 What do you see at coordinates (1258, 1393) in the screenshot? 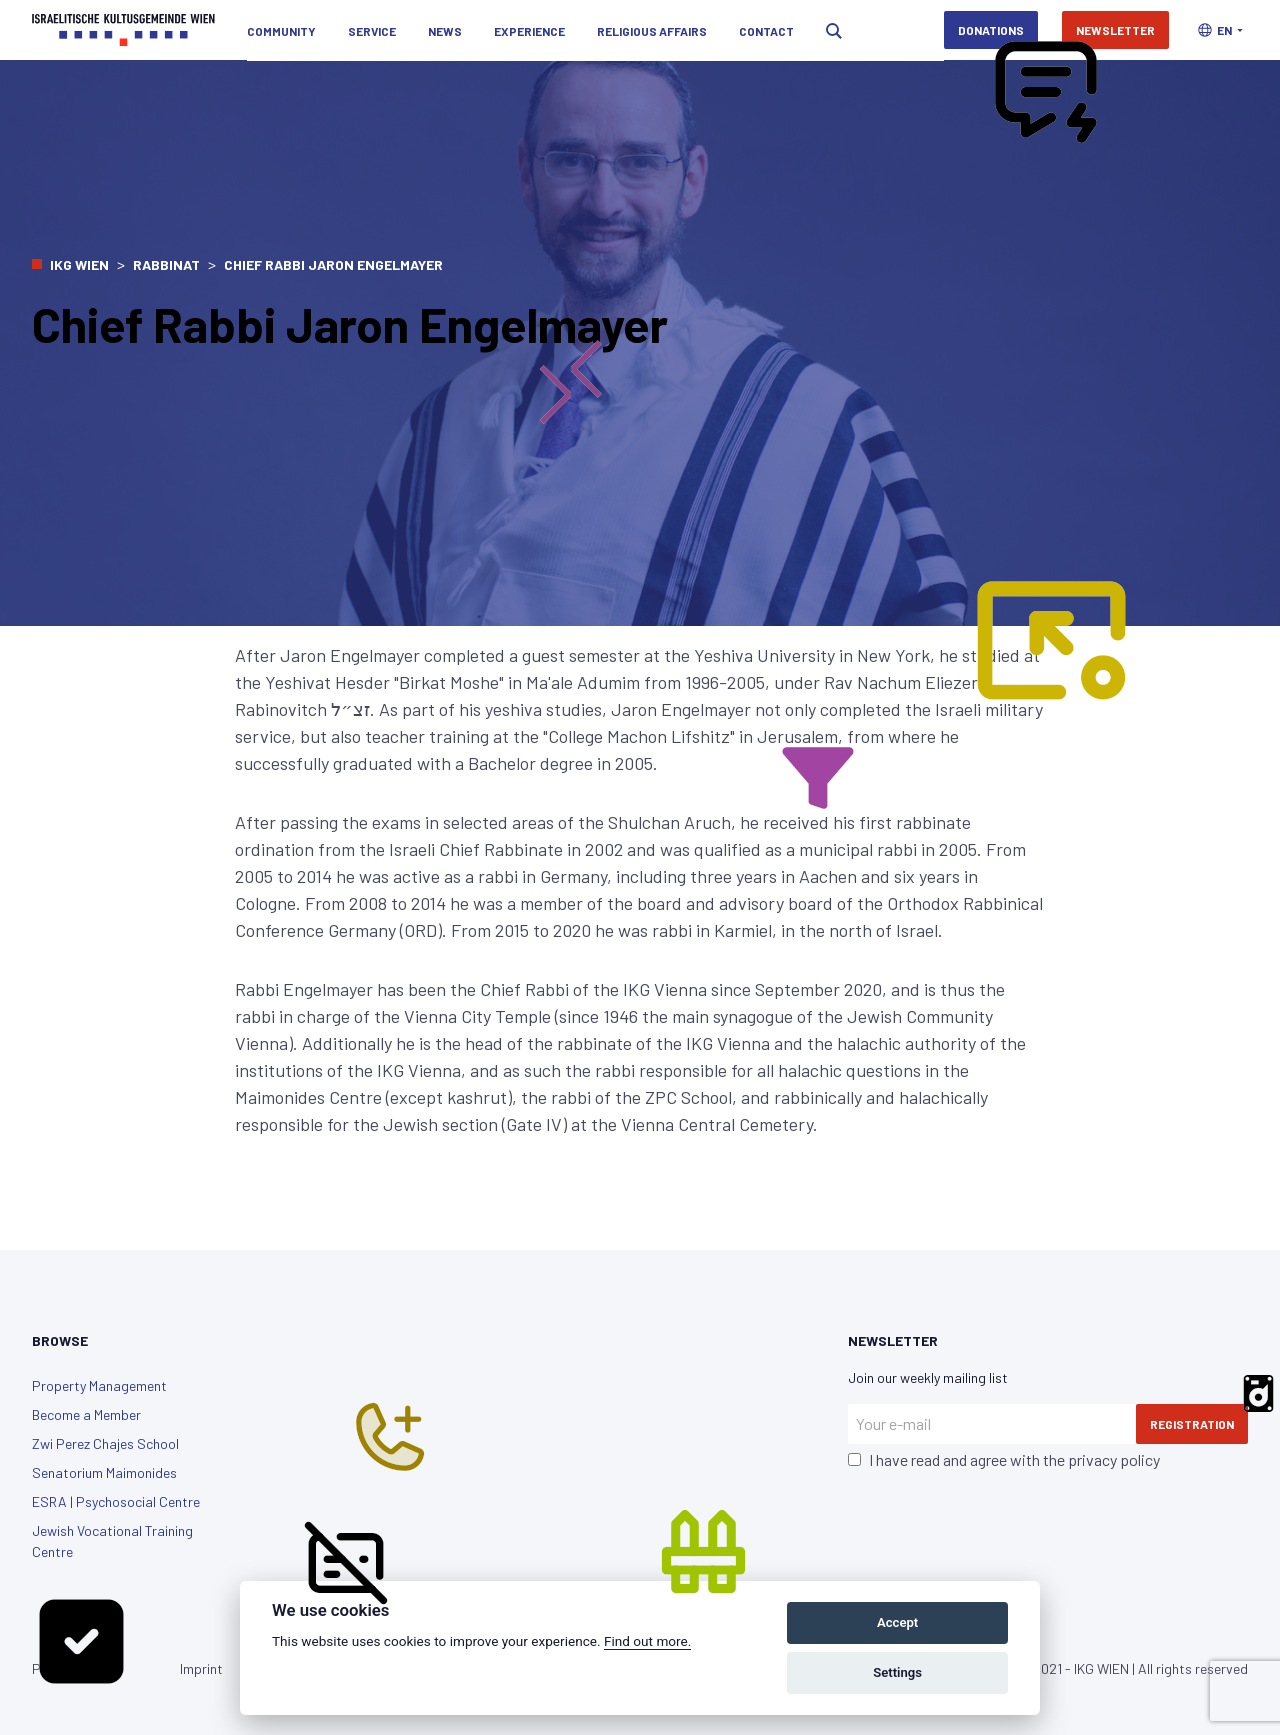
I see `access storage or disk settings` at bounding box center [1258, 1393].